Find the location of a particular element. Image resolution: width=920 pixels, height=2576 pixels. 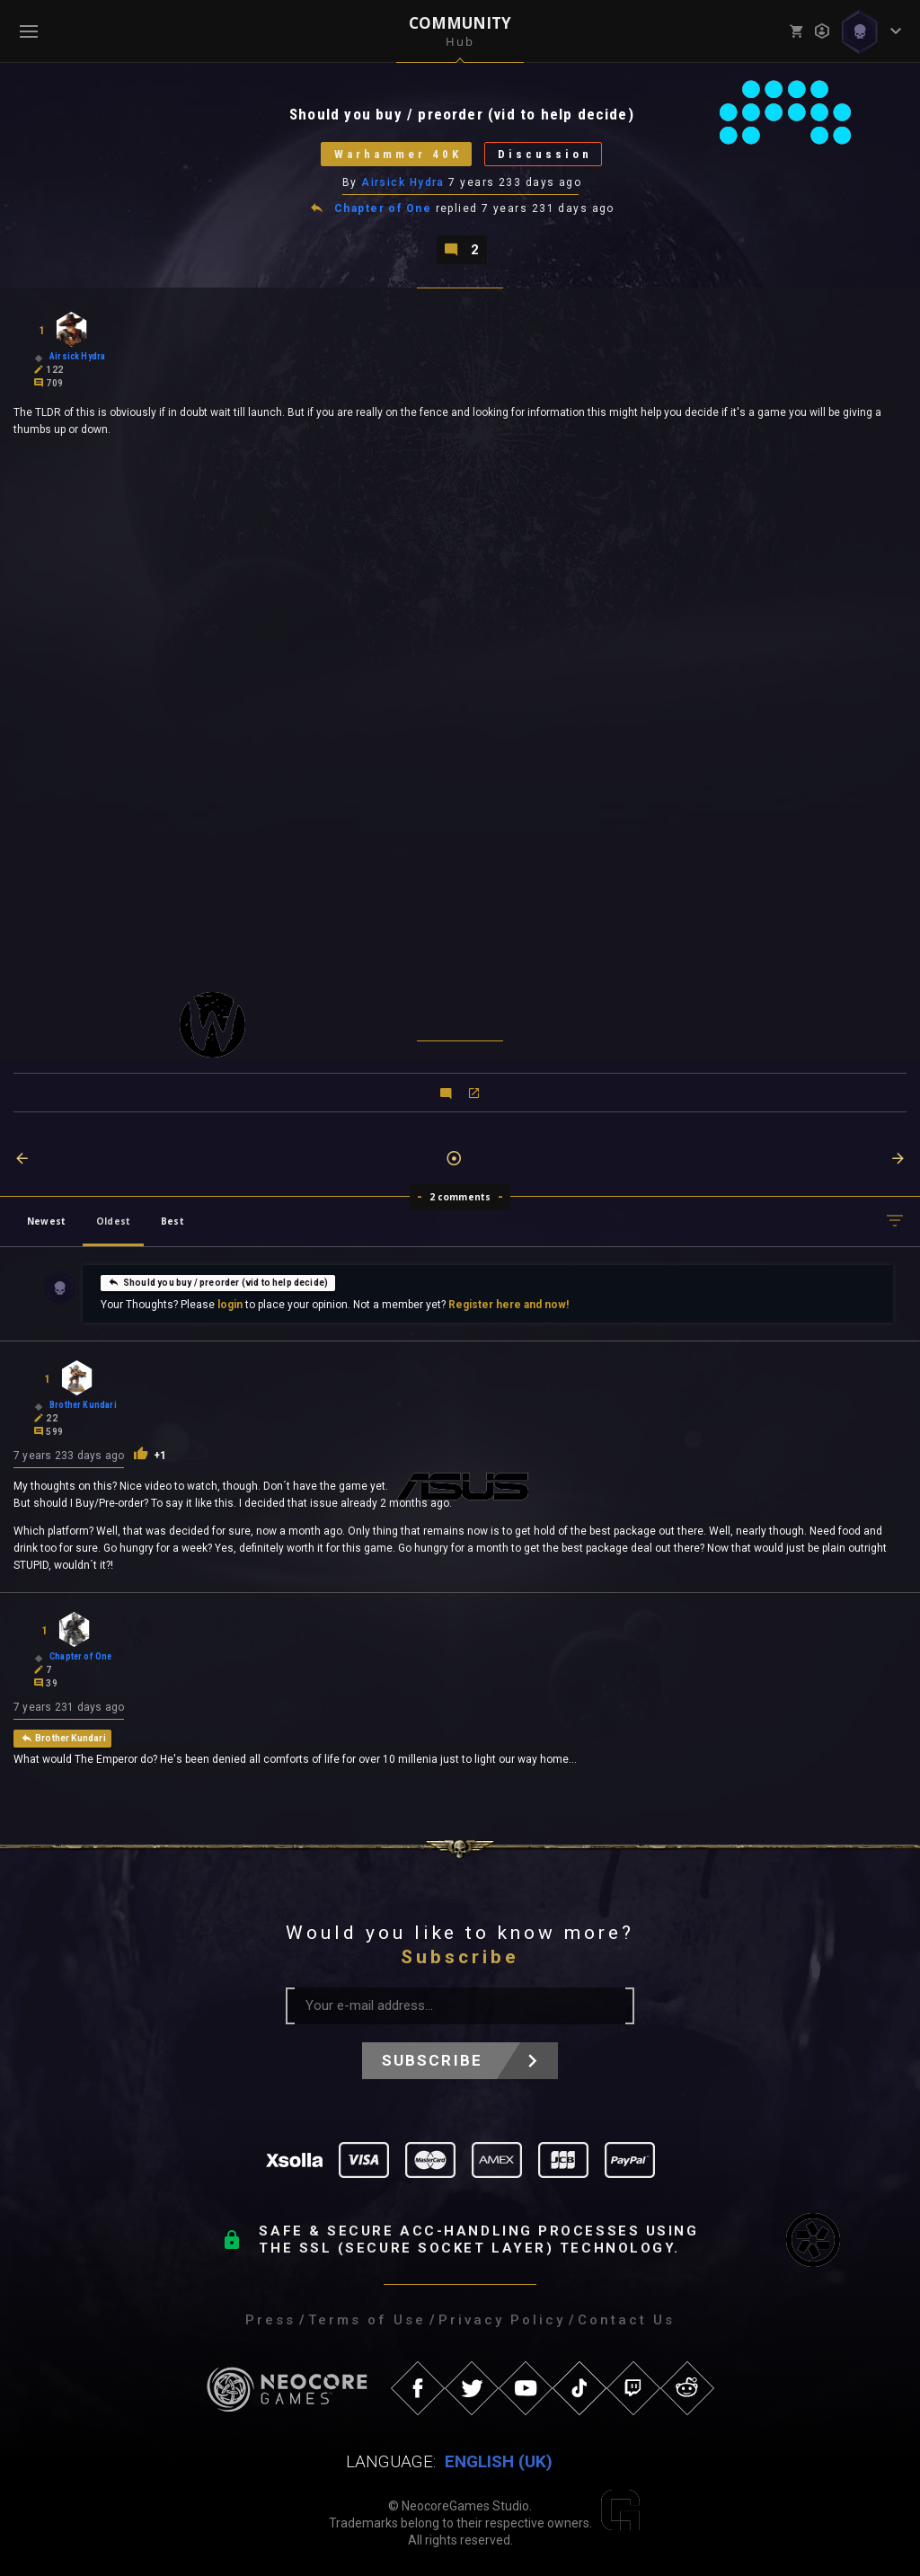

wayland display server protocol logo is located at coordinates (212, 1024).